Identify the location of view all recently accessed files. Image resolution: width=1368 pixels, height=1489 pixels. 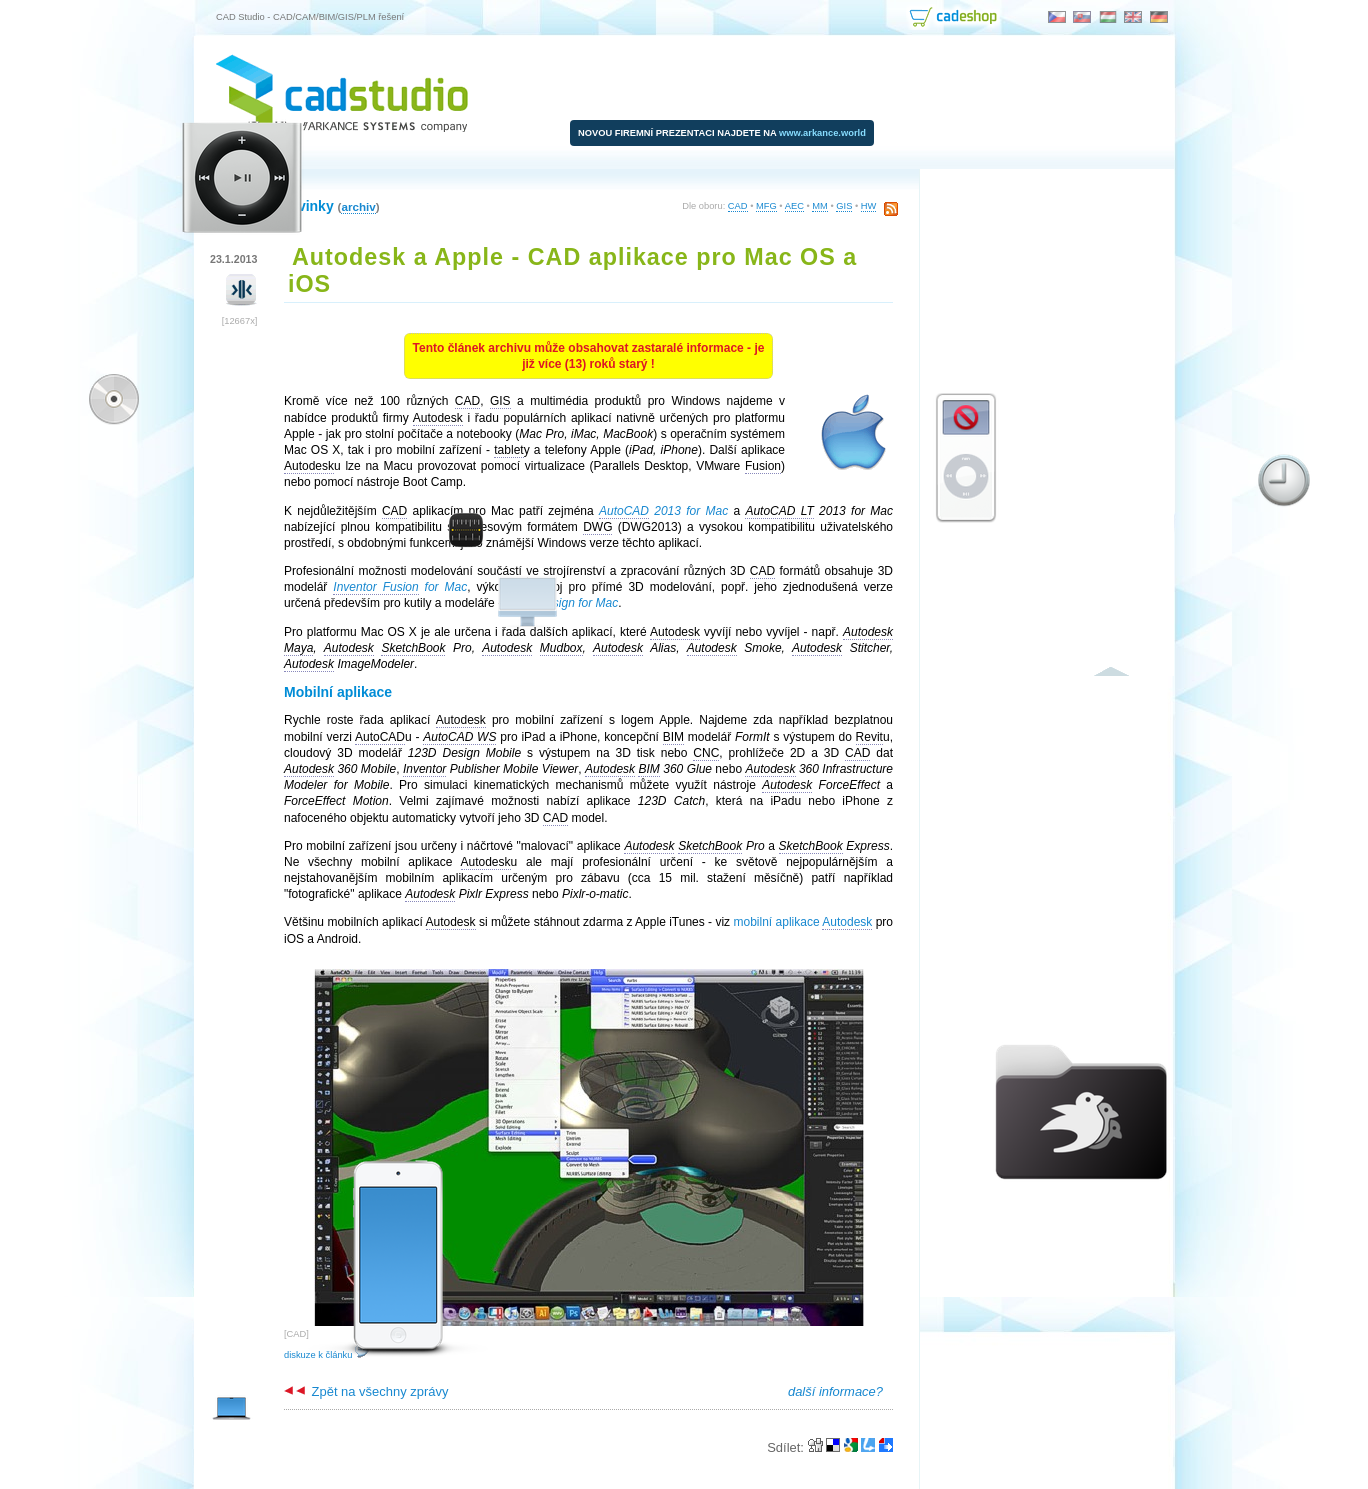
(1284, 480).